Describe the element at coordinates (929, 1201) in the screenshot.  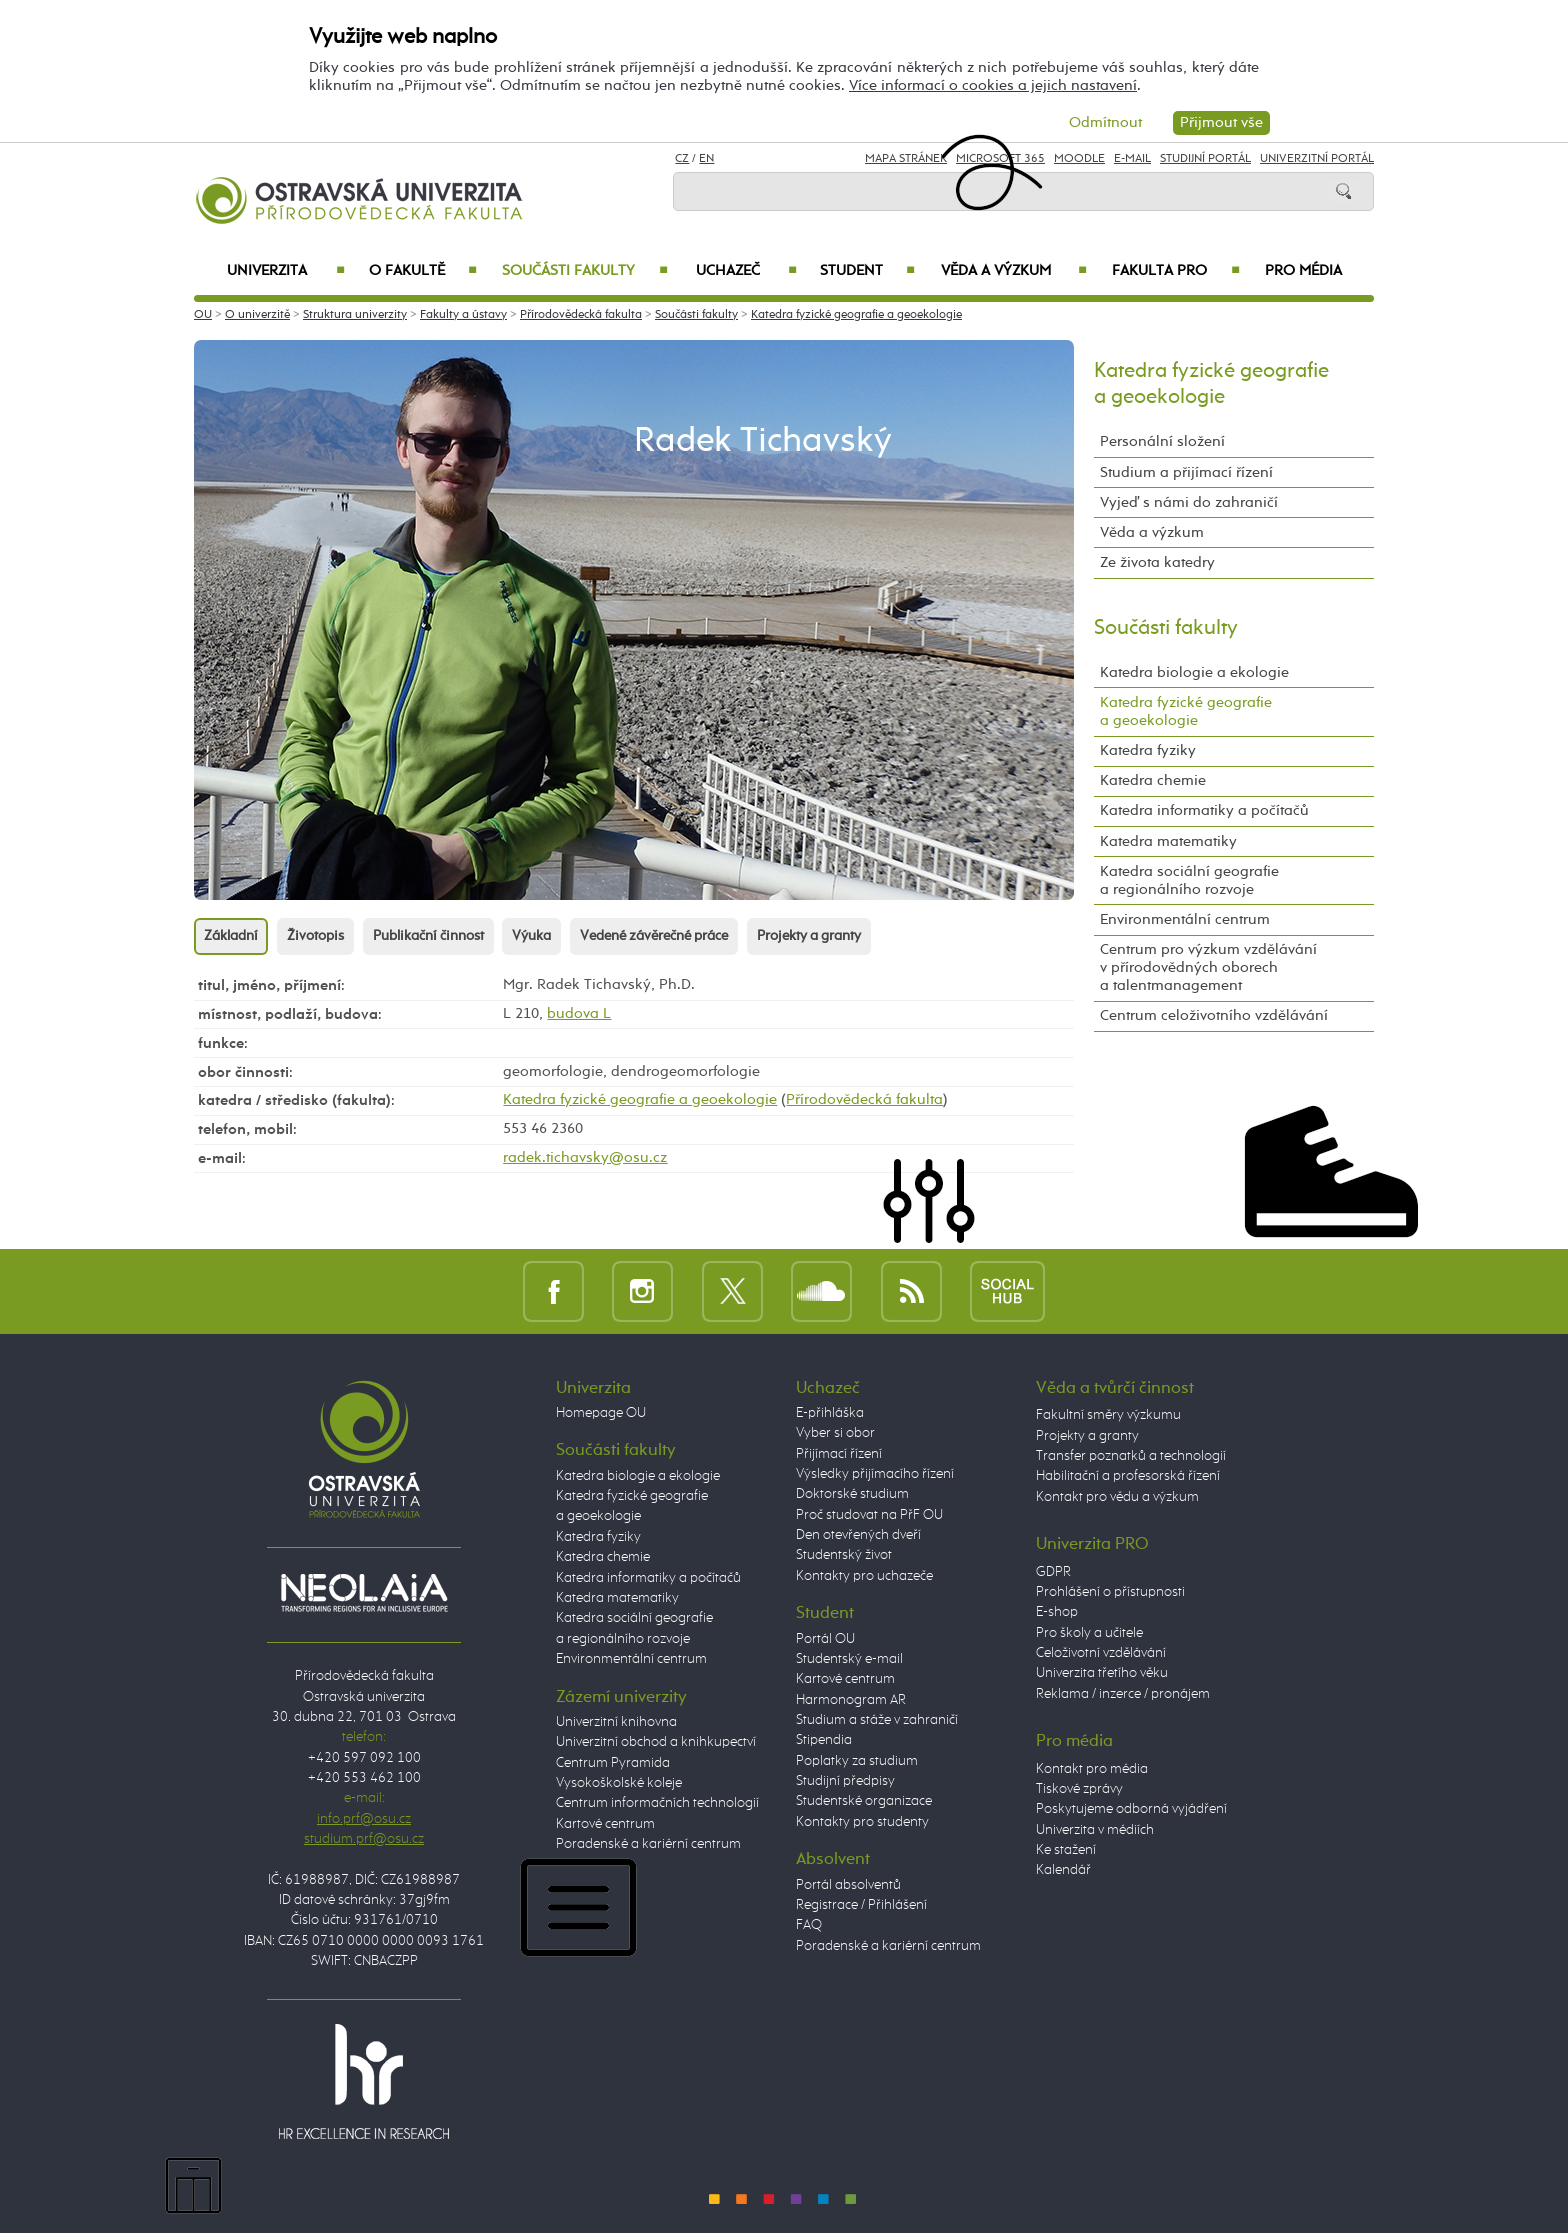
I see `adjust settings or preferences` at that location.